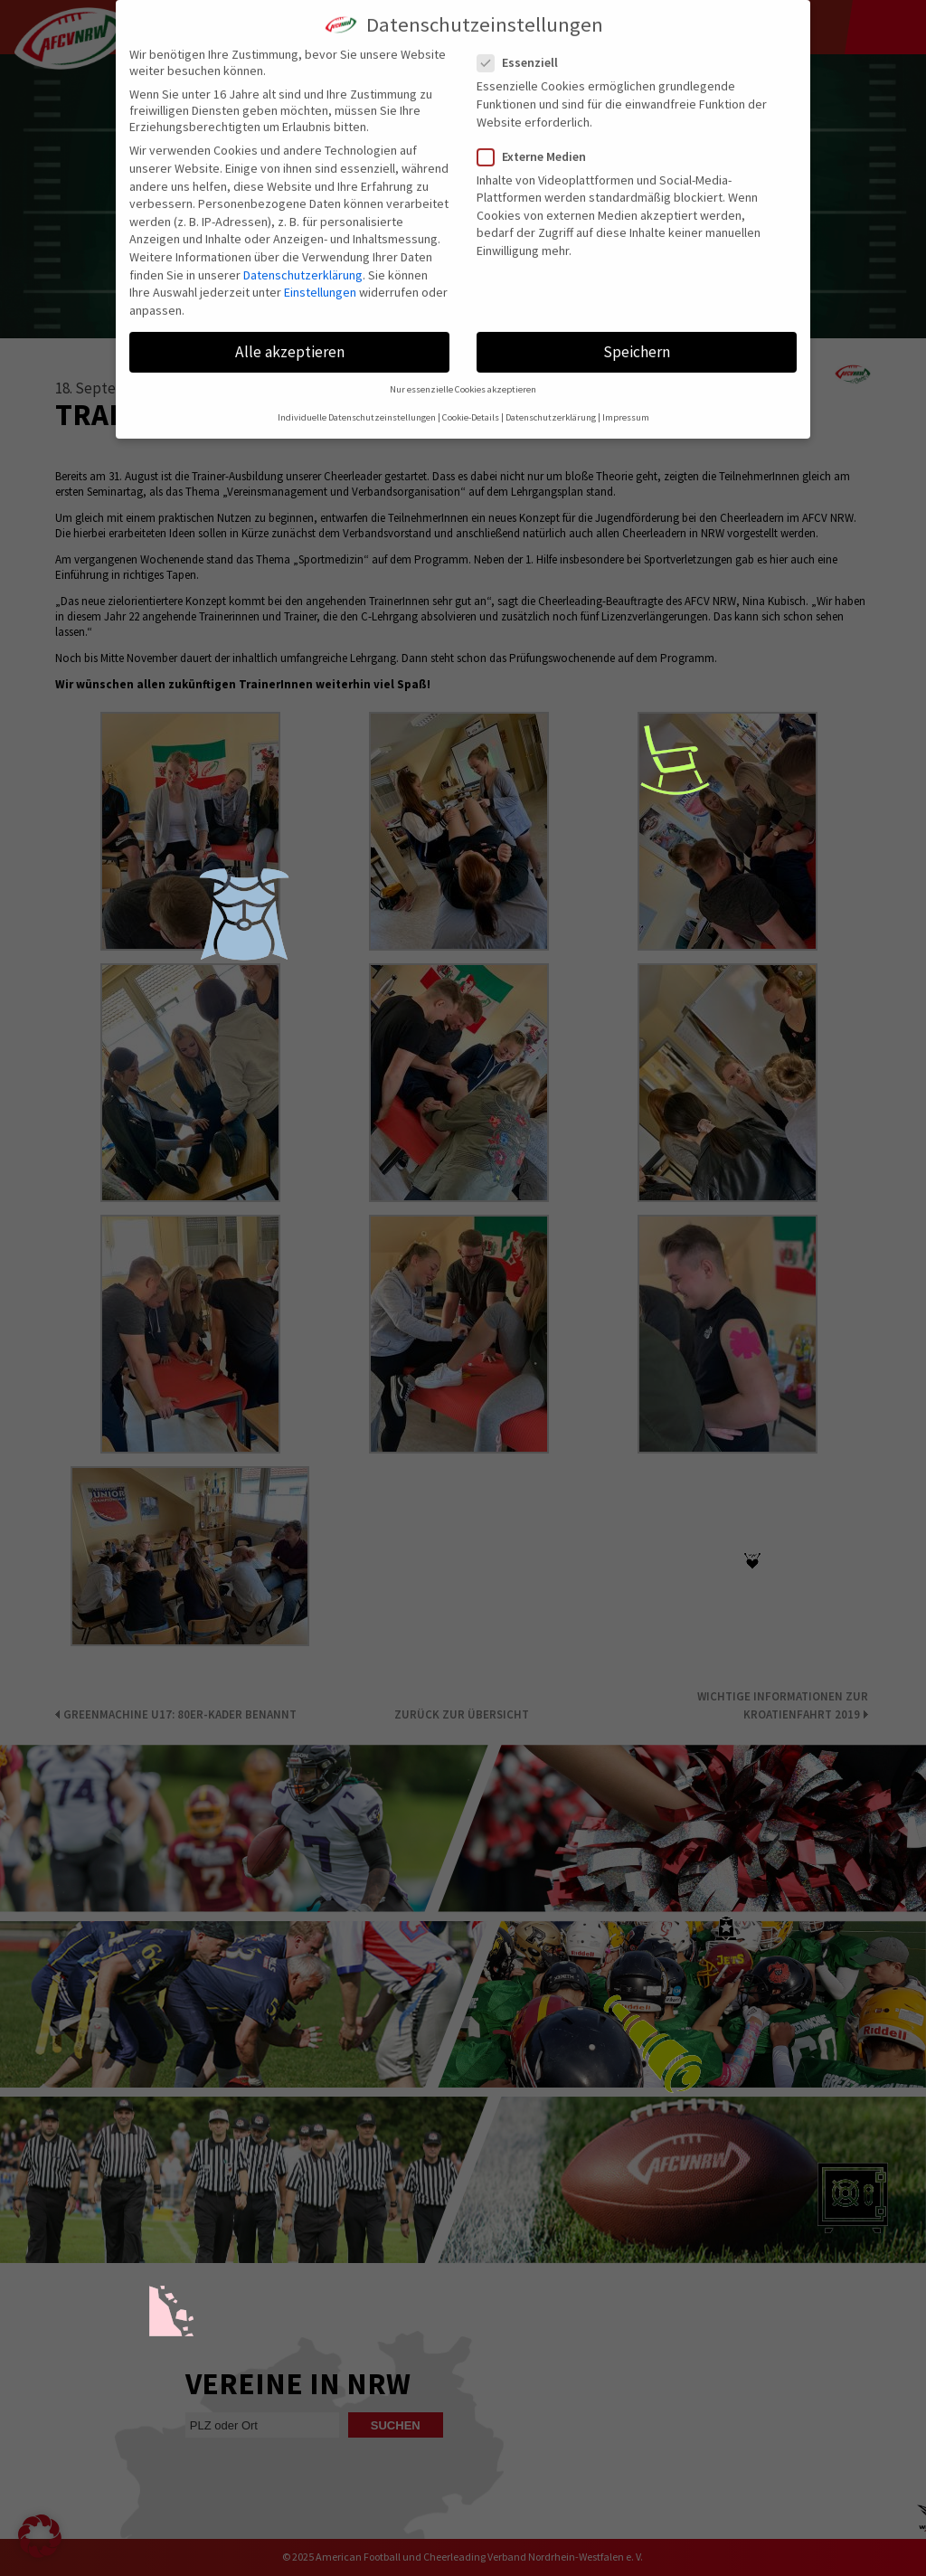  I want to click on warning: rockslide or falling rocks hazard ahead, so click(175, 2310).